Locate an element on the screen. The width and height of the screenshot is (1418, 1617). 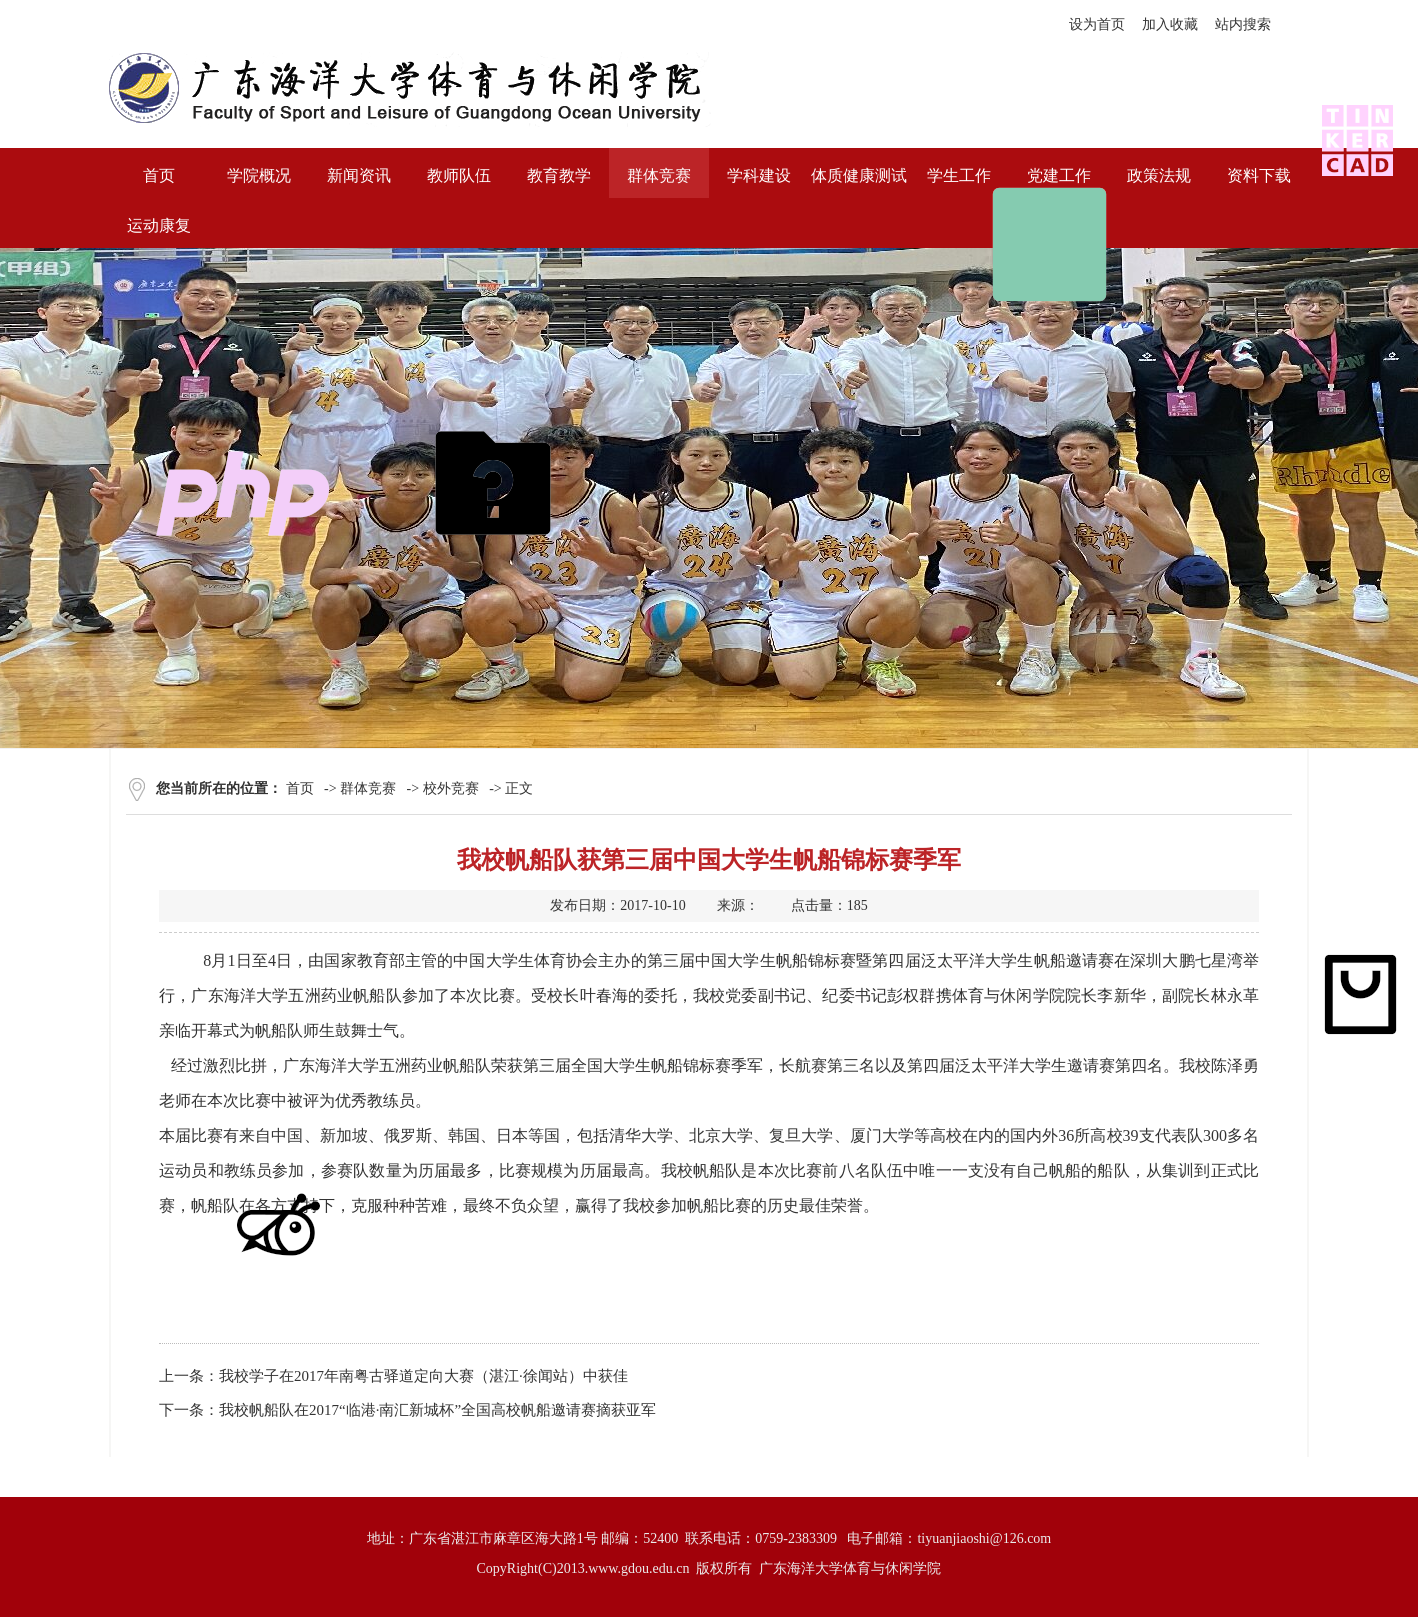
open tinkercad 3d design application is located at coordinates (1357, 140).